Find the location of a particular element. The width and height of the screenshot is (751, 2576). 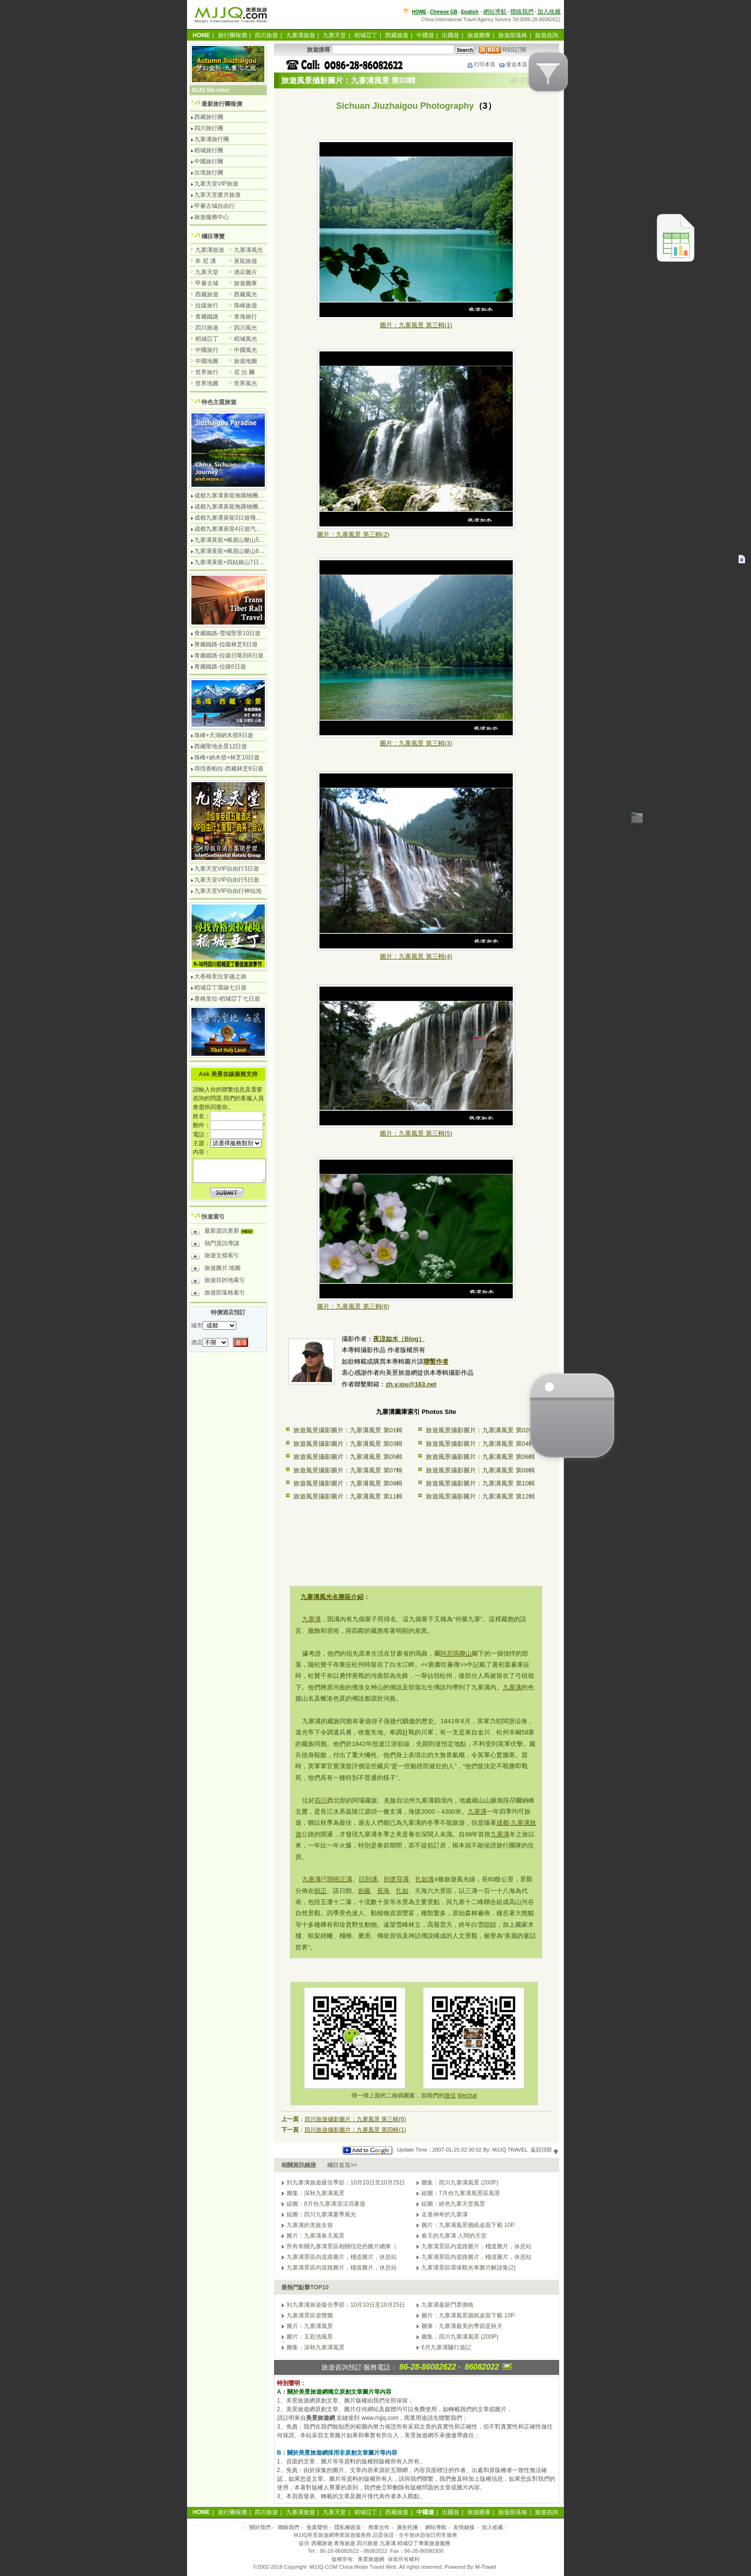

an R programming language source file is located at coordinates (742, 559).